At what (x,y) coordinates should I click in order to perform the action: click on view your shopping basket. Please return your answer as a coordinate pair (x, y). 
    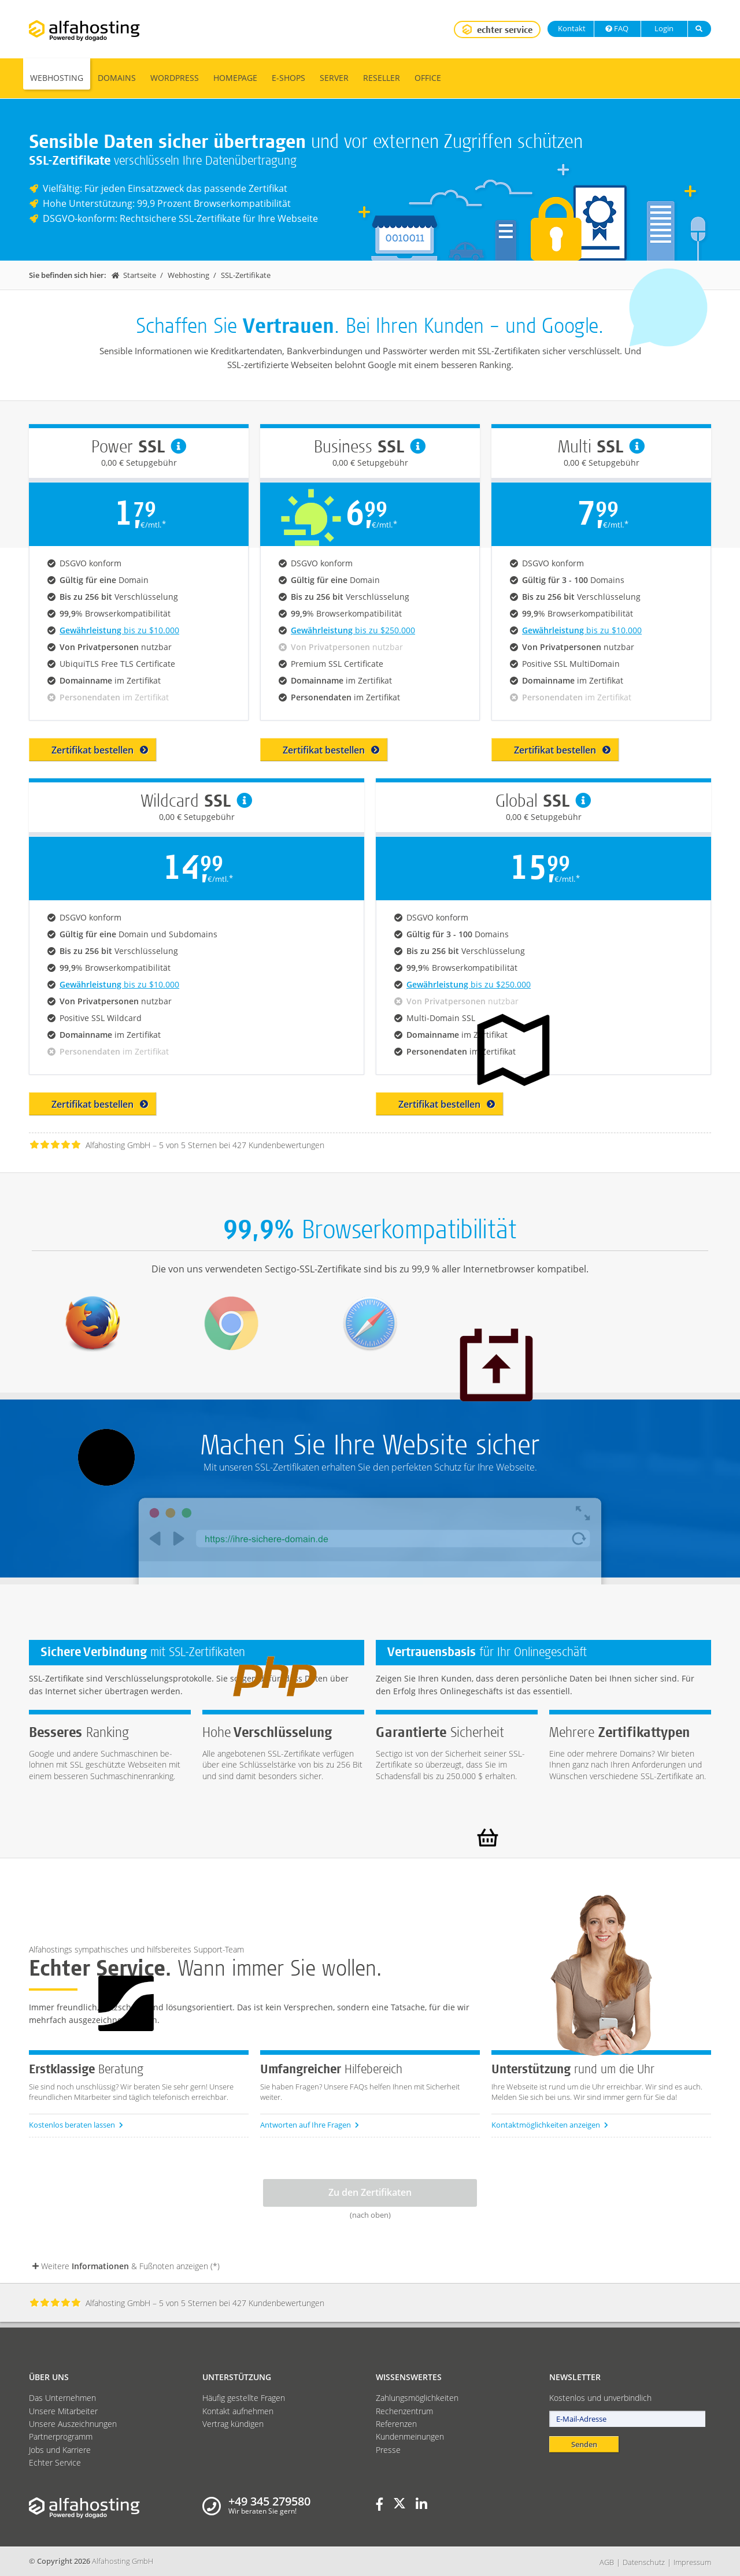
    Looking at the image, I should click on (487, 1837).